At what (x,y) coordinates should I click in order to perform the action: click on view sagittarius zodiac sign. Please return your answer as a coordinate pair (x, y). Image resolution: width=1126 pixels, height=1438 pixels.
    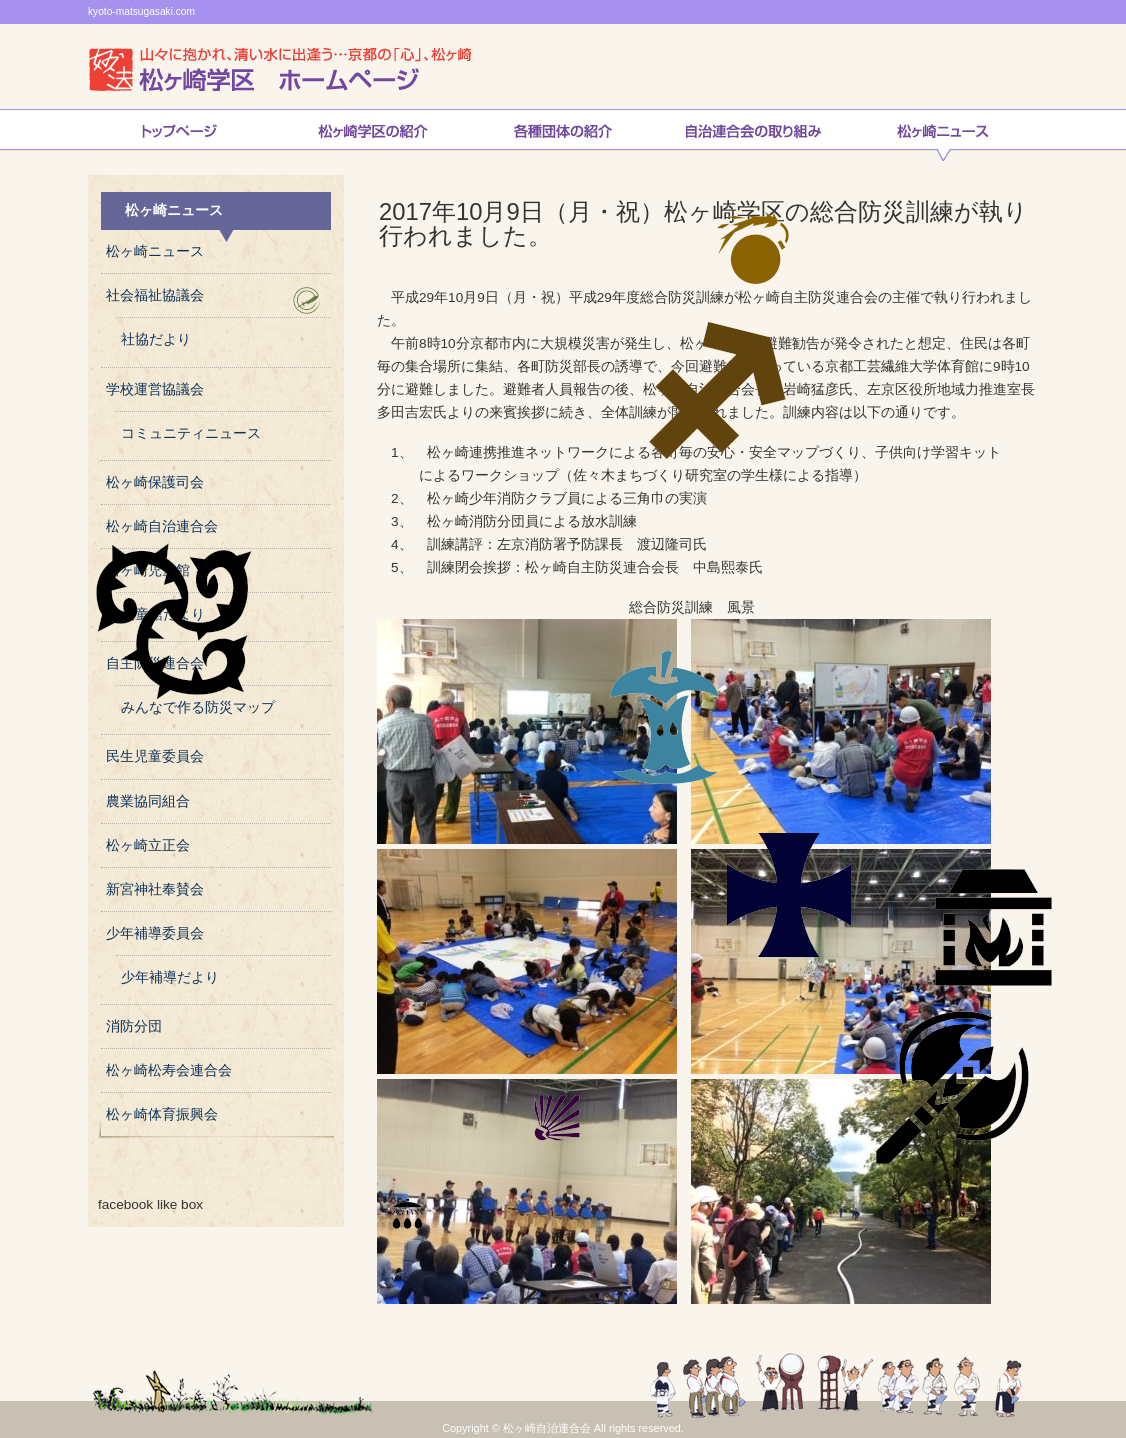
    Looking at the image, I should click on (718, 391).